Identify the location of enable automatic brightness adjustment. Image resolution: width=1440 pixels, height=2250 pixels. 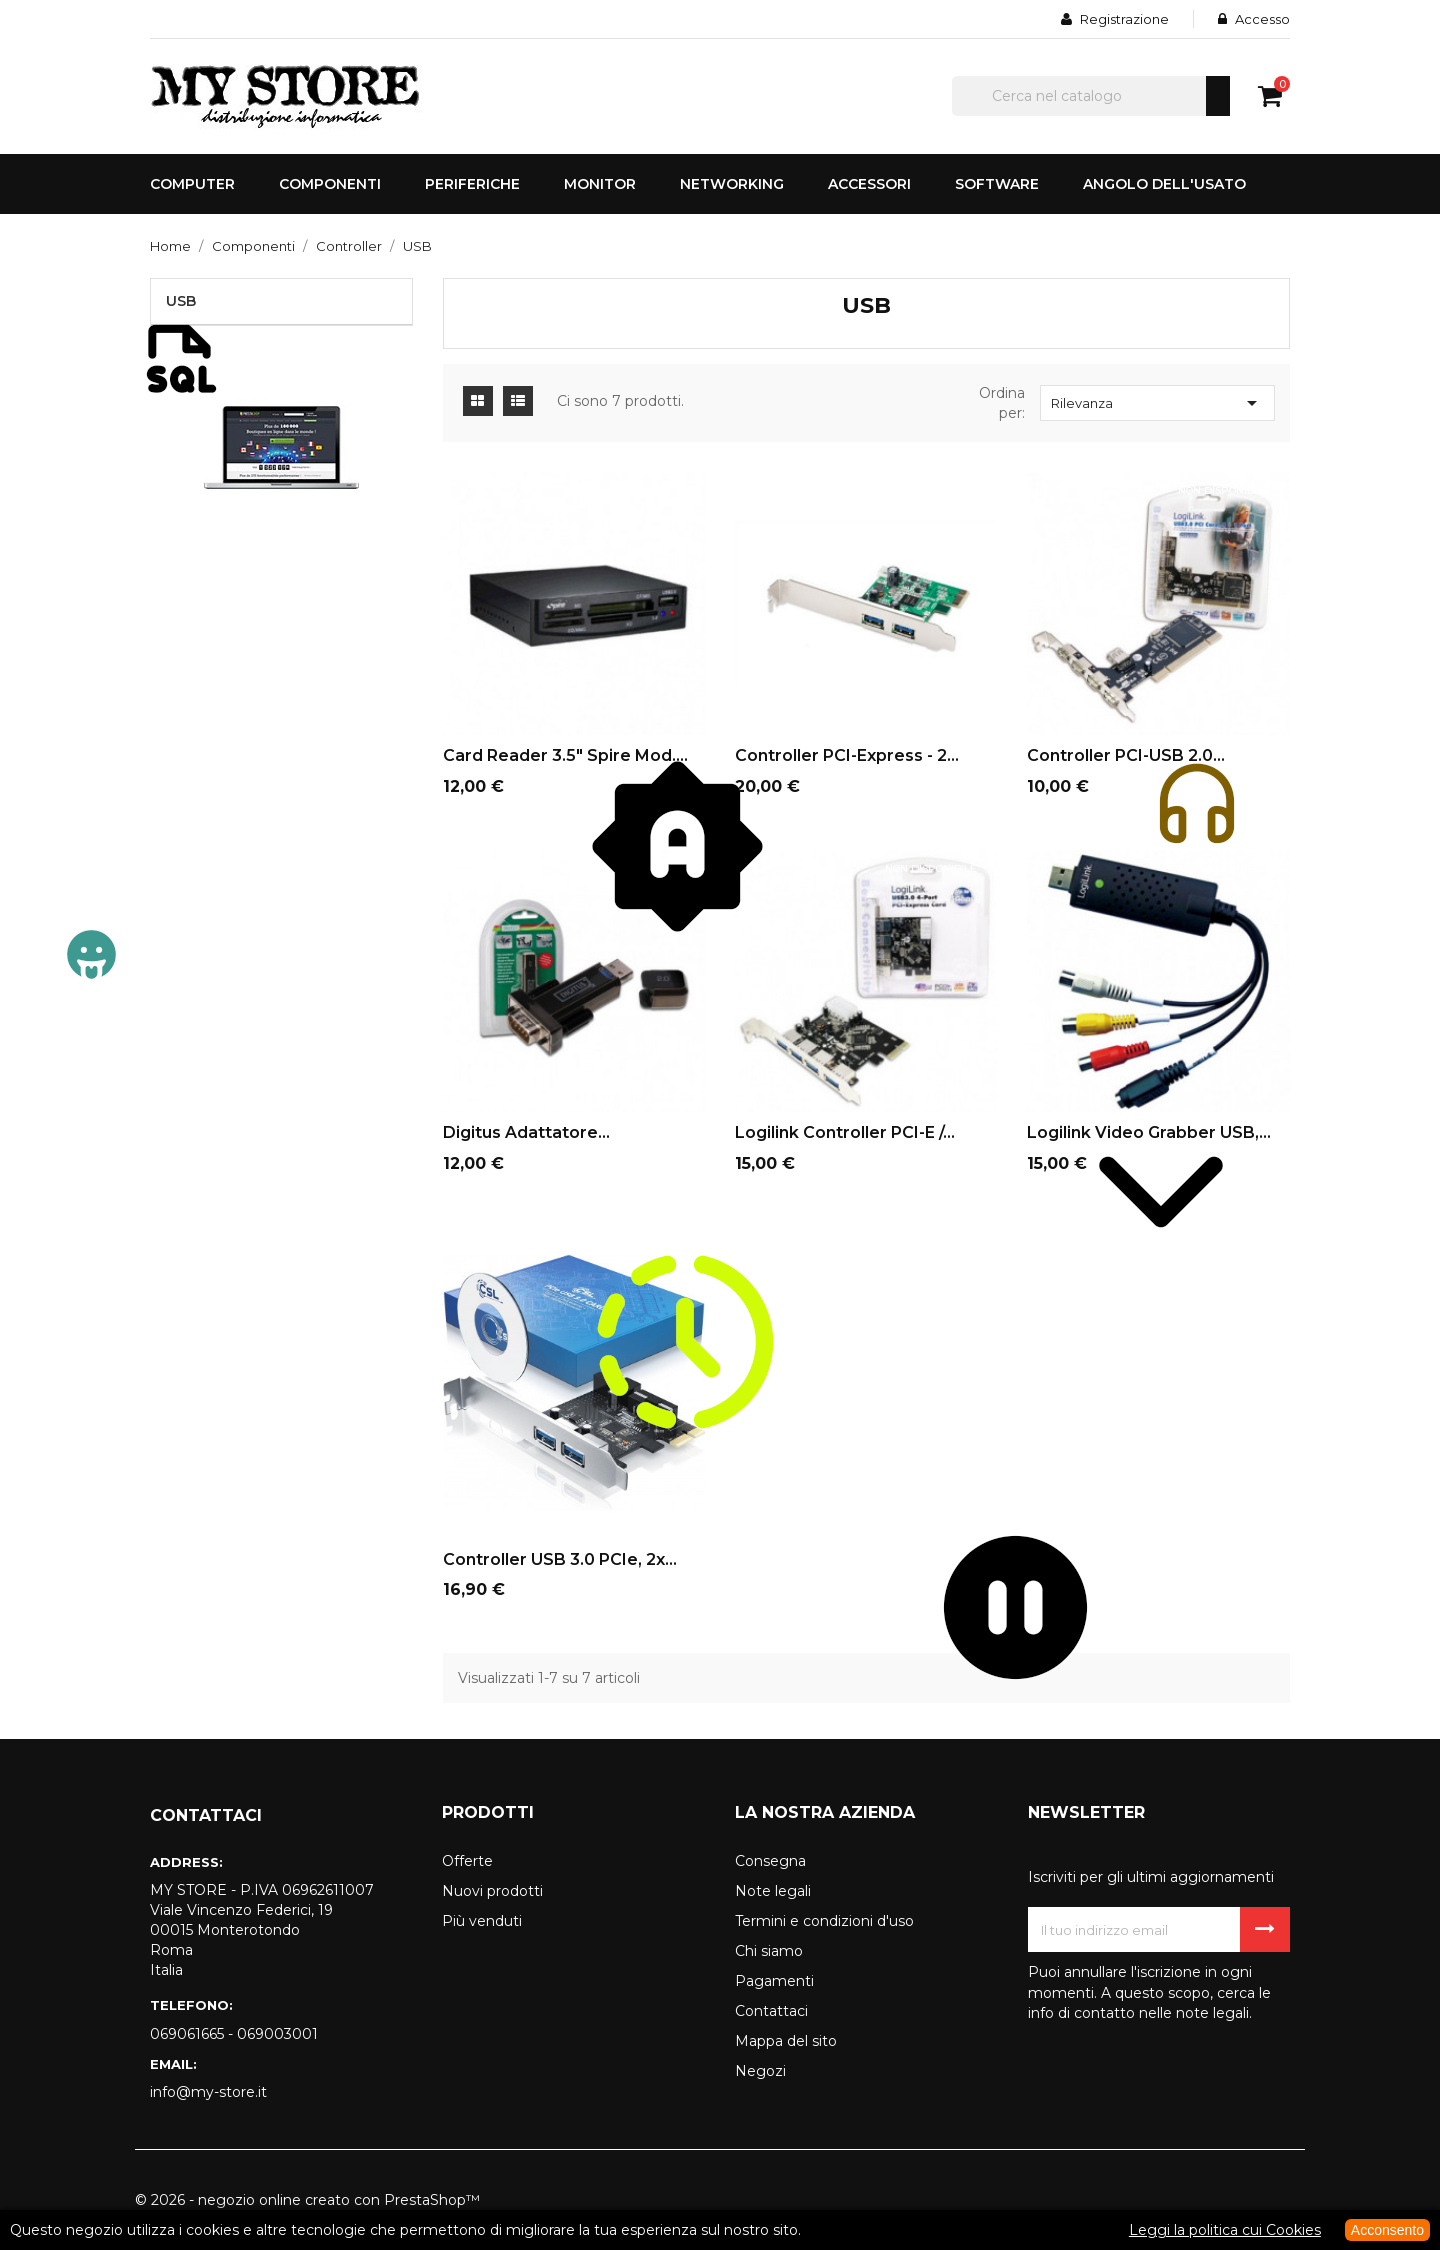
(677, 846).